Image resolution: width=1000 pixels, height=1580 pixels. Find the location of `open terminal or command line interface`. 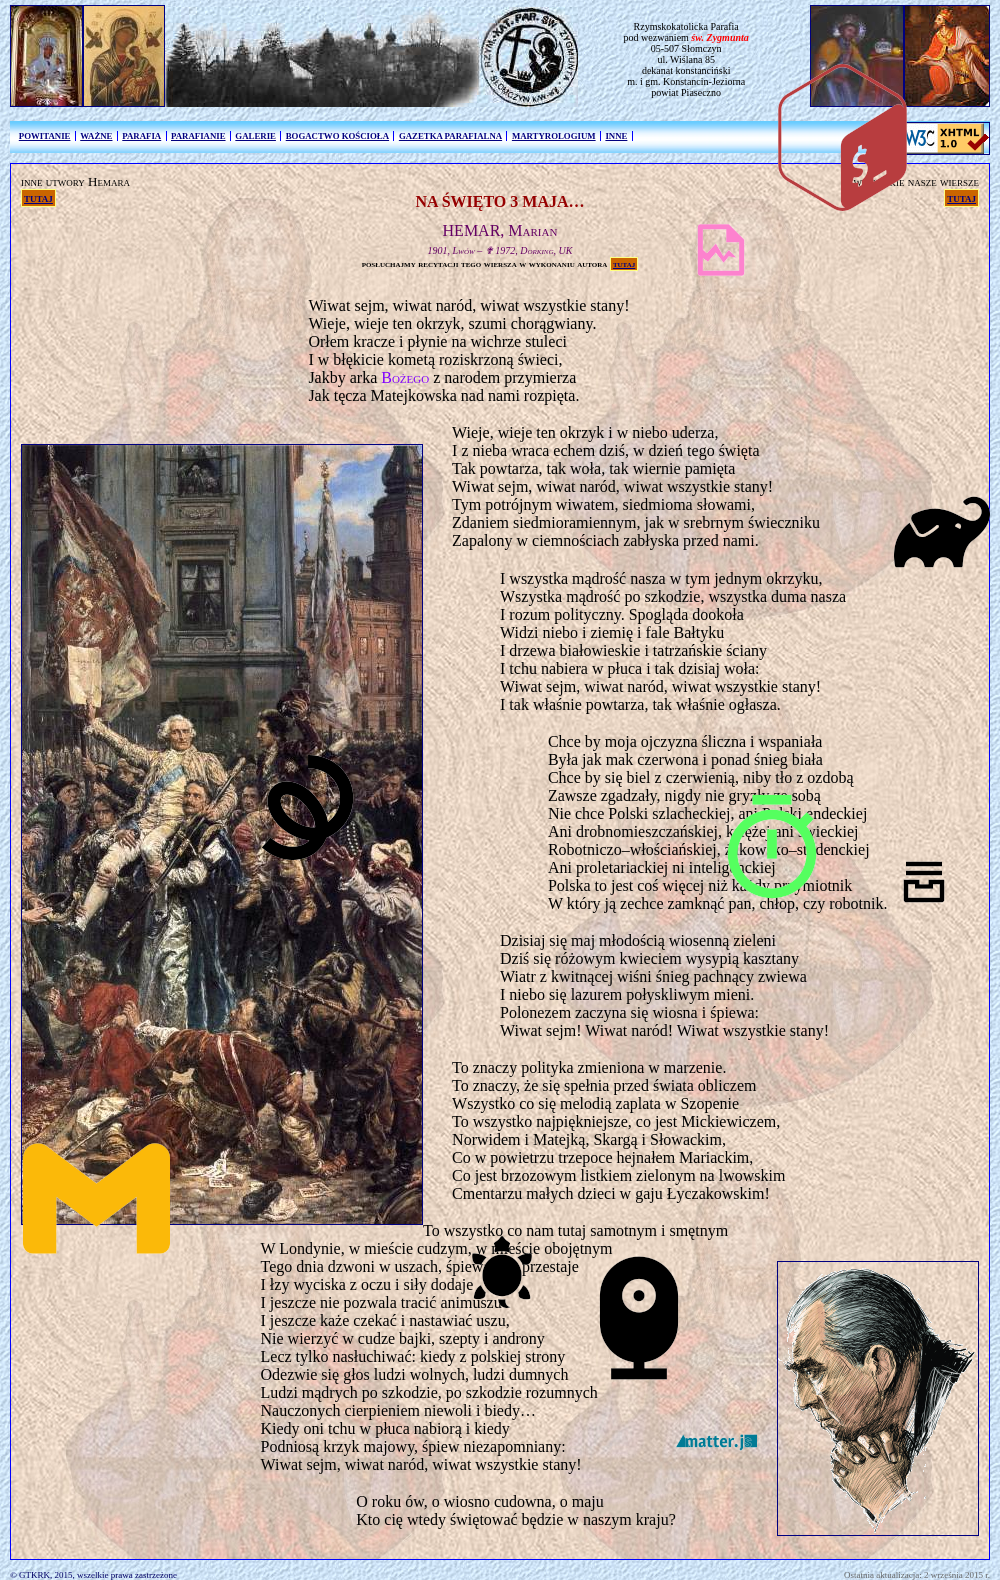

open terminal or command line interface is located at coordinates (842, 137).